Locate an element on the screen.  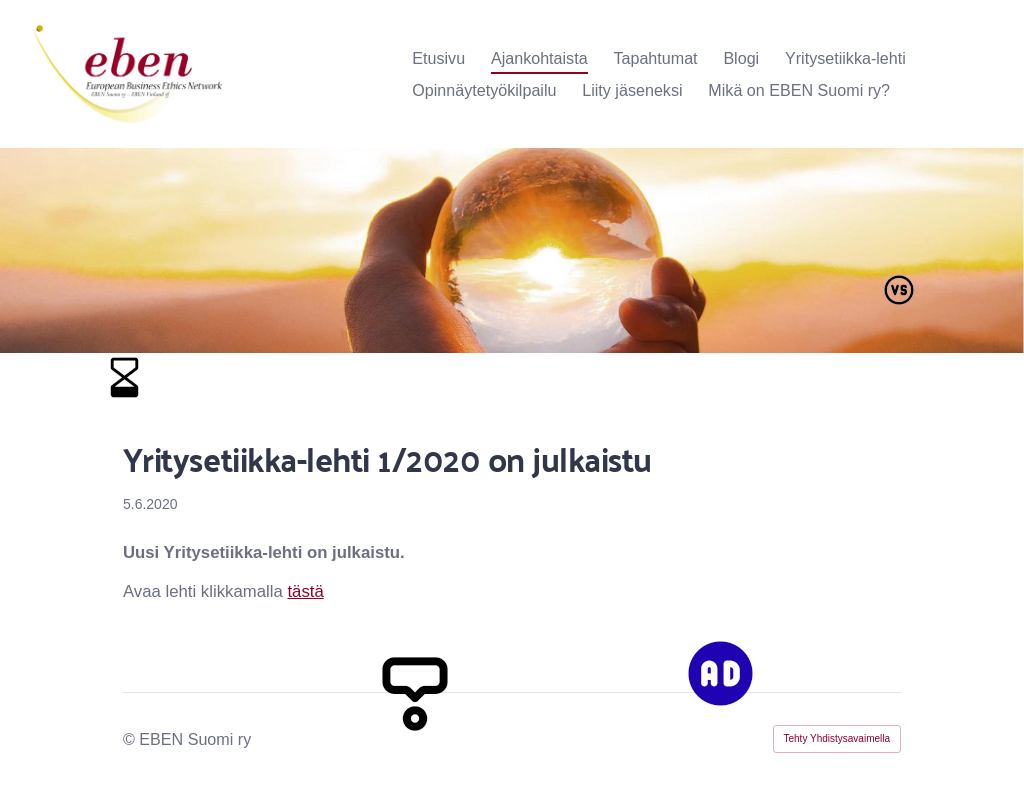
indicates time is running low is located at coordinates (124, 377).